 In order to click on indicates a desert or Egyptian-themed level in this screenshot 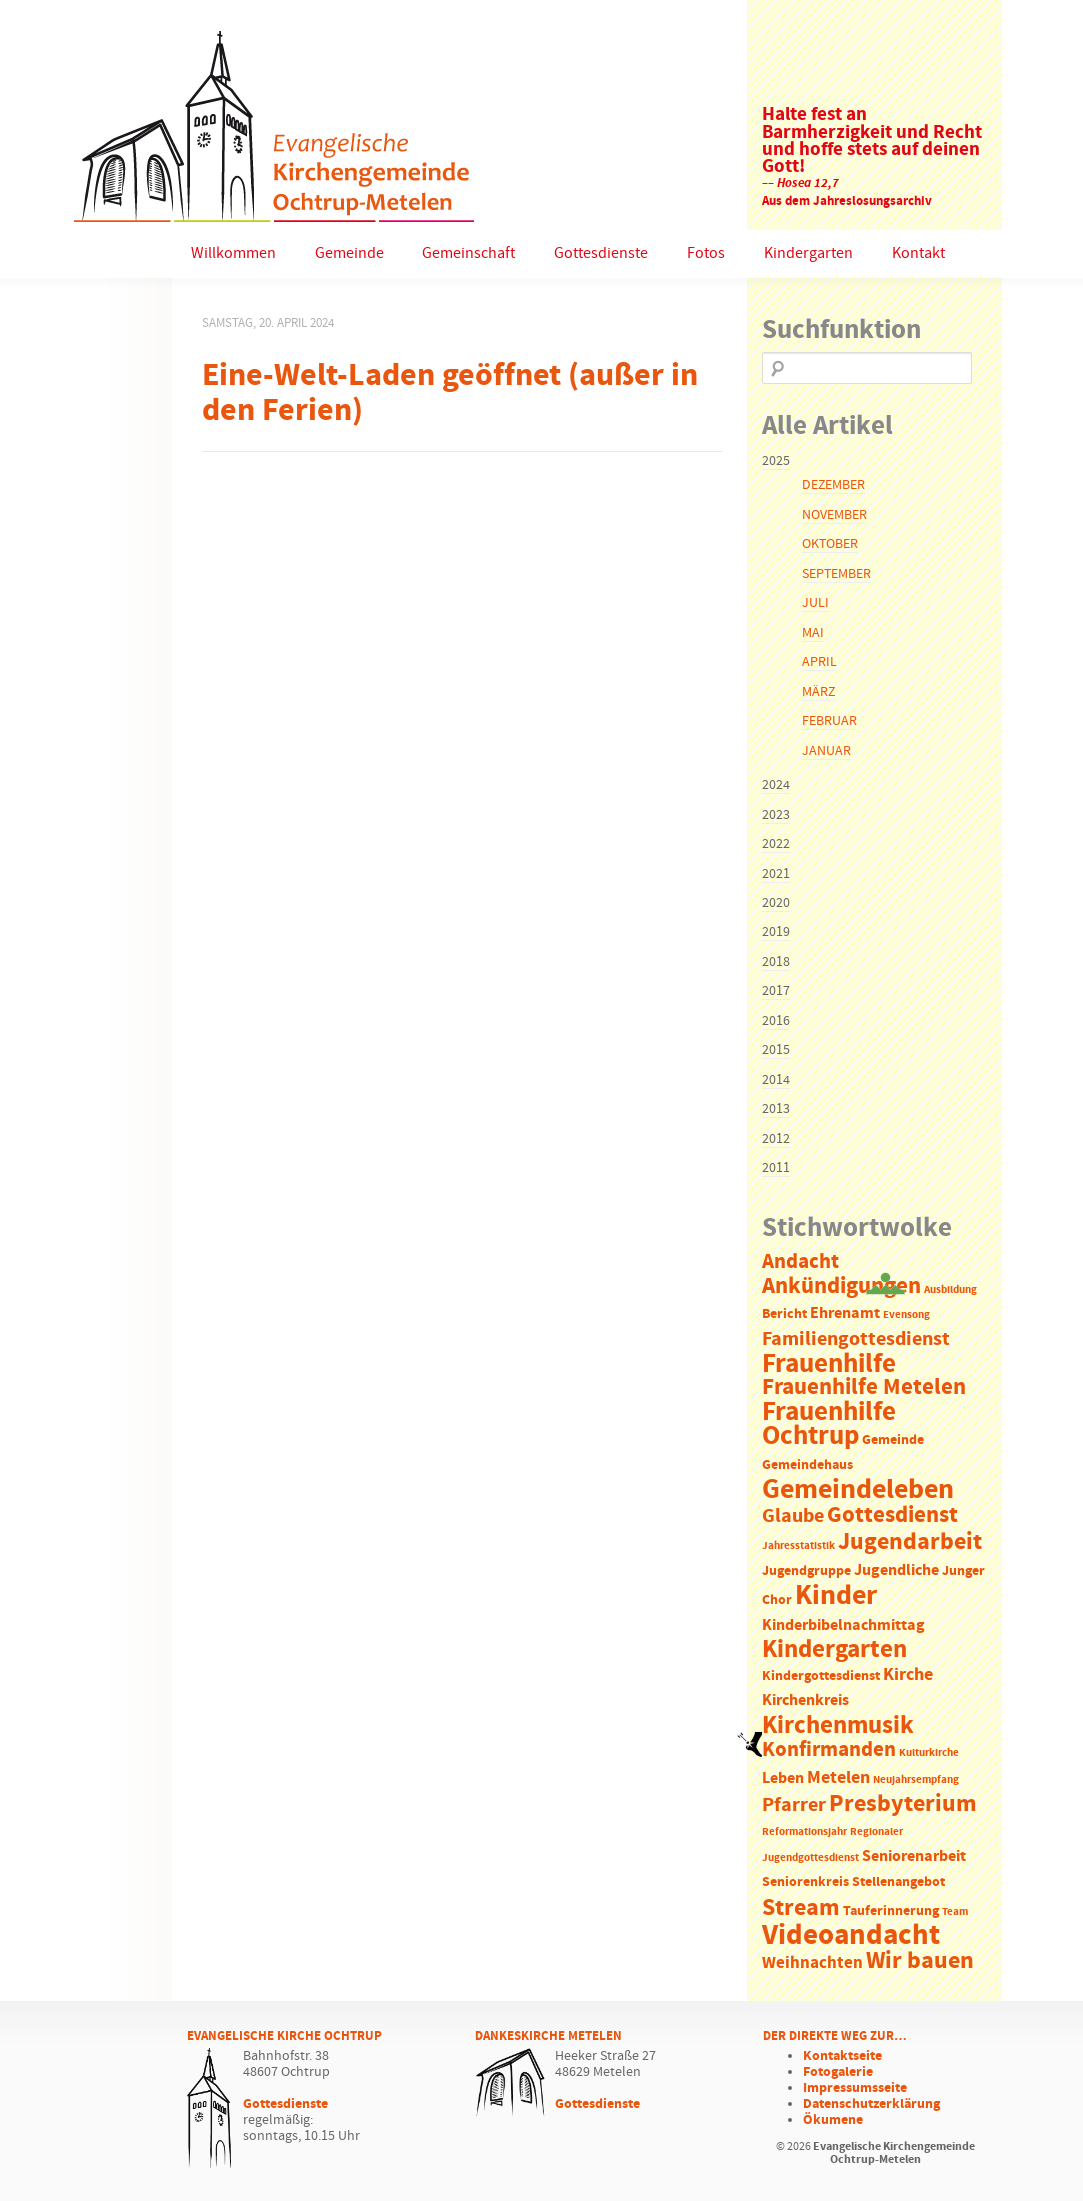, I will do `click(885, 1283)`.